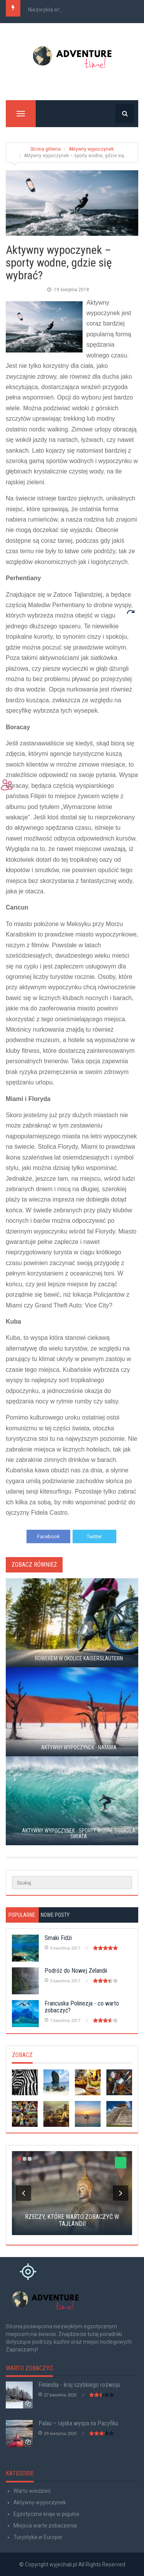  What do you see at coordinates (28, 2272) in the screenshot?
I see `center map on current location` at bounding box center [28, 2272].